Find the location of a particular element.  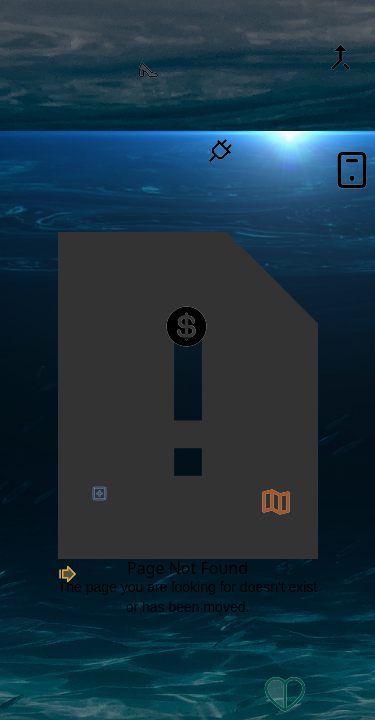

go to next step or screen is located at coordinates (67, 574).